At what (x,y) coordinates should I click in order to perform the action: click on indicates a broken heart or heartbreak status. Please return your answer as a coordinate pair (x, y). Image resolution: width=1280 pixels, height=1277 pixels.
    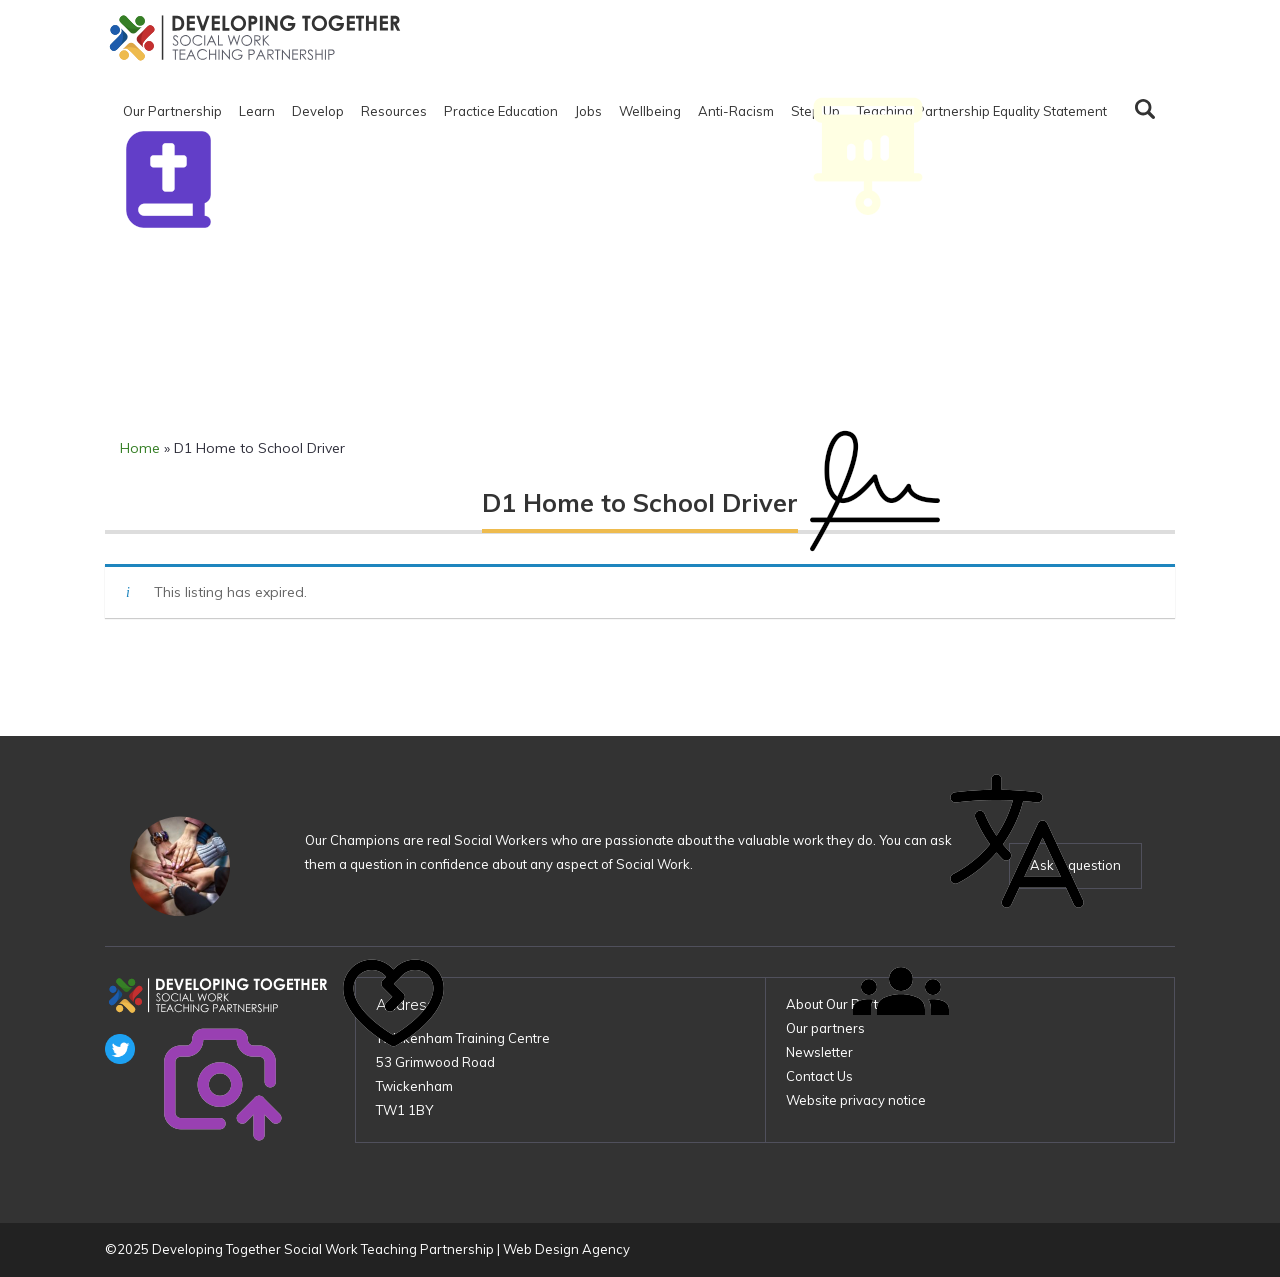
    Looking at the image, I should click on (393, 999).